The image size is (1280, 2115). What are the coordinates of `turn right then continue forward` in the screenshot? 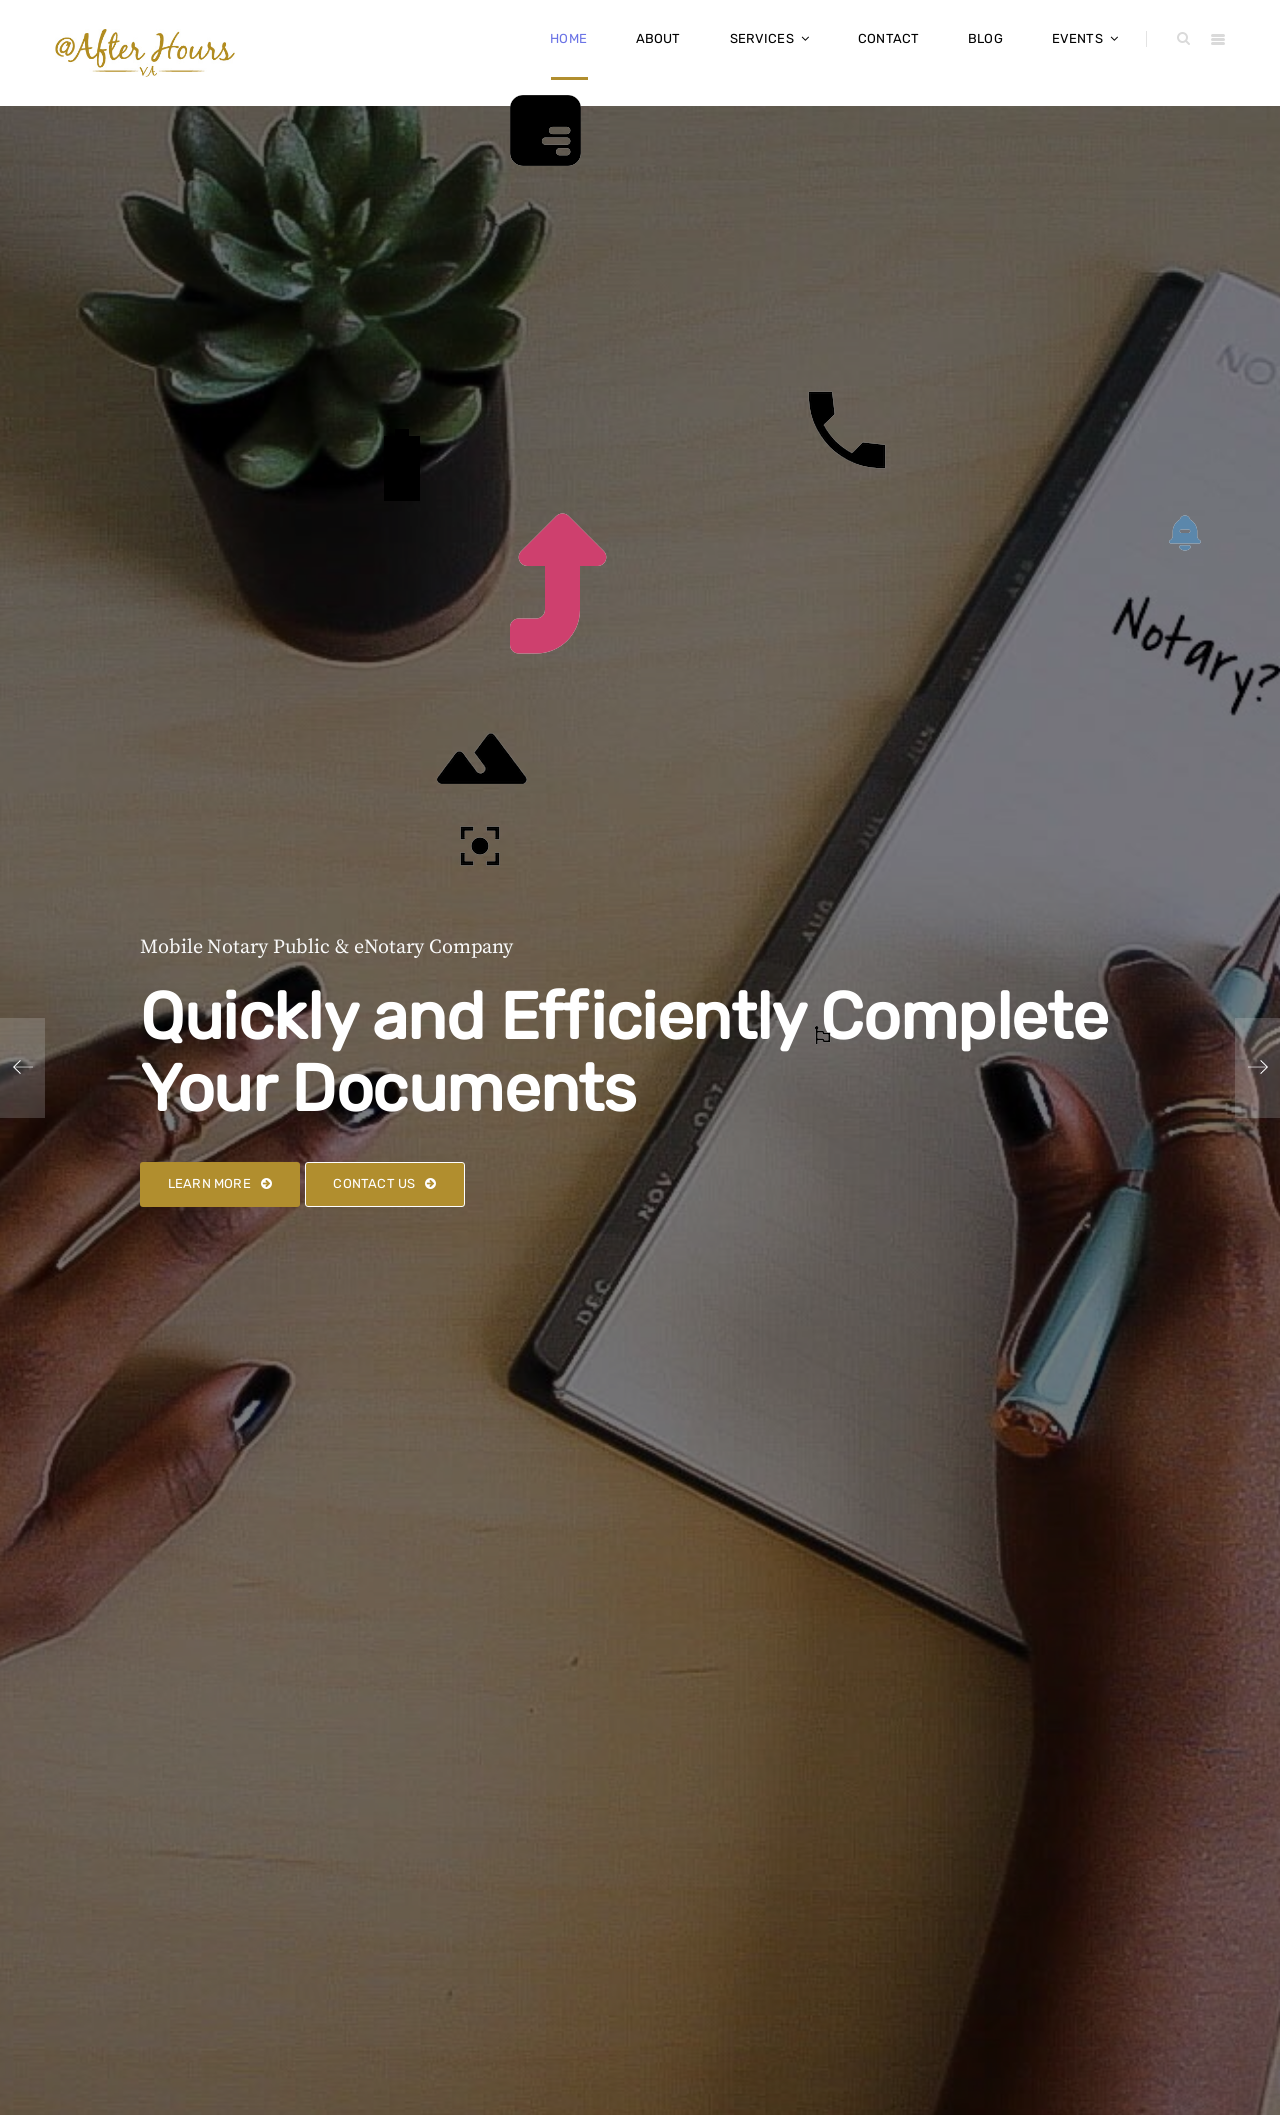 It's located at (562, 583).